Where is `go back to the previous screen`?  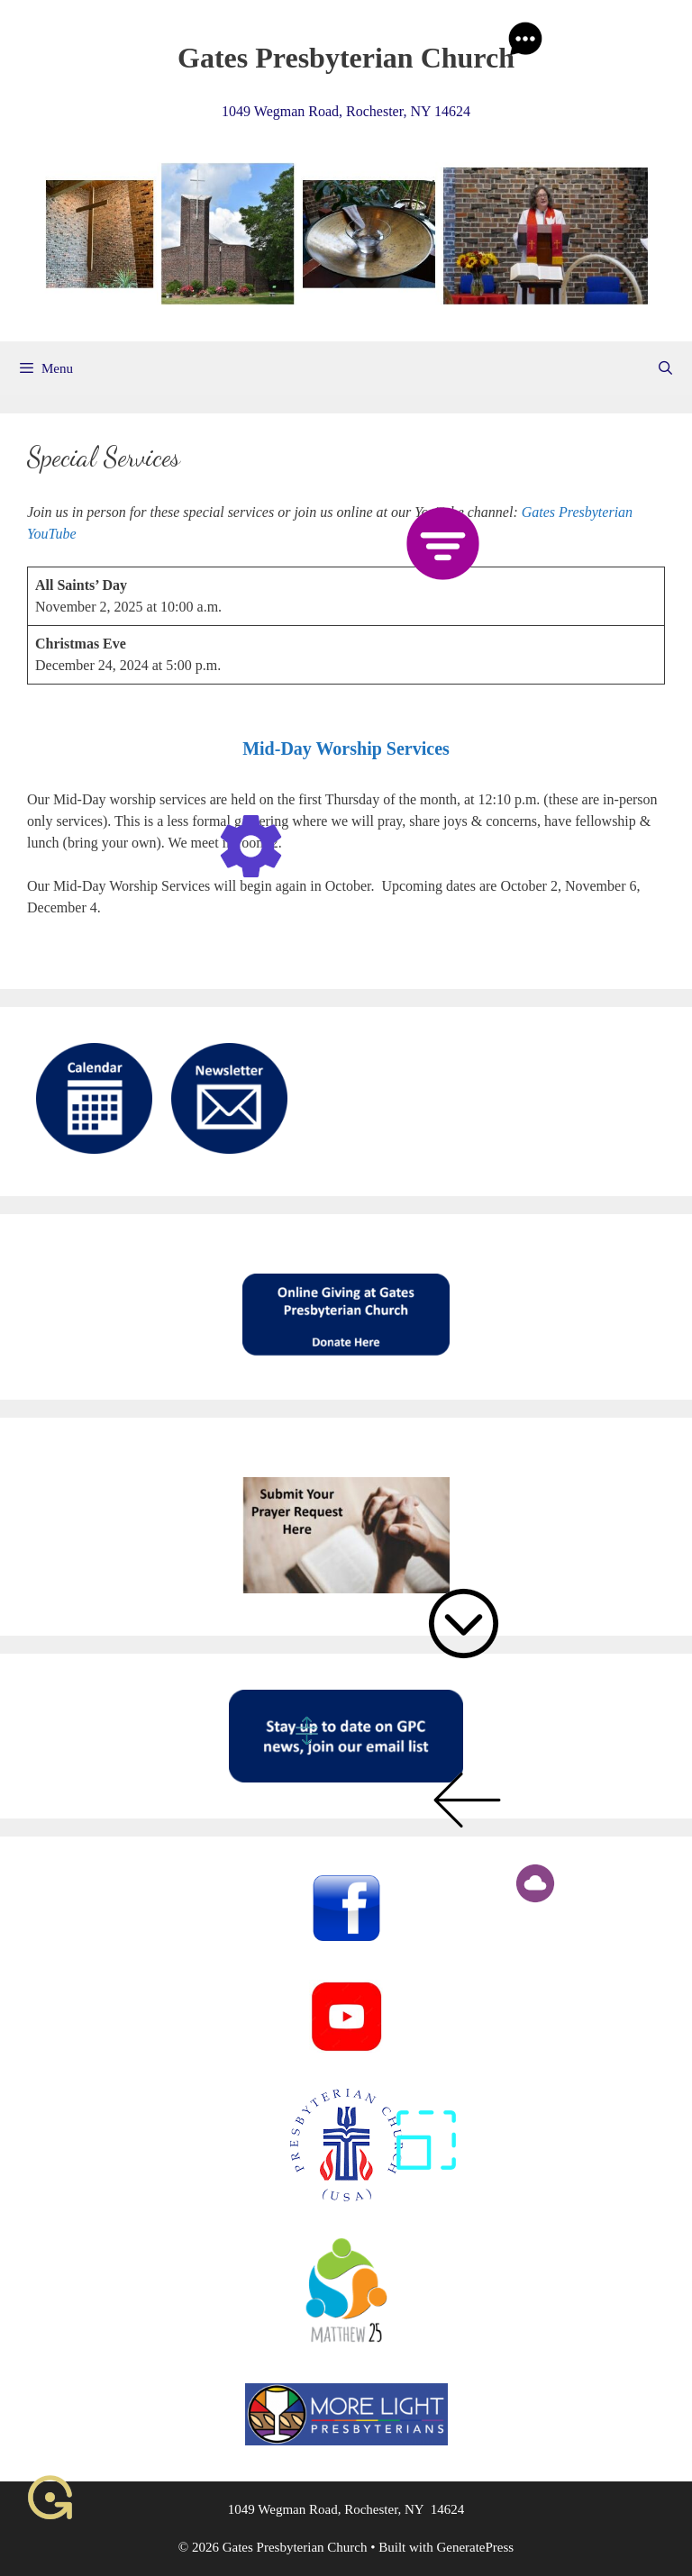
go back to the previous screen is located at coordinates (467, 1800).